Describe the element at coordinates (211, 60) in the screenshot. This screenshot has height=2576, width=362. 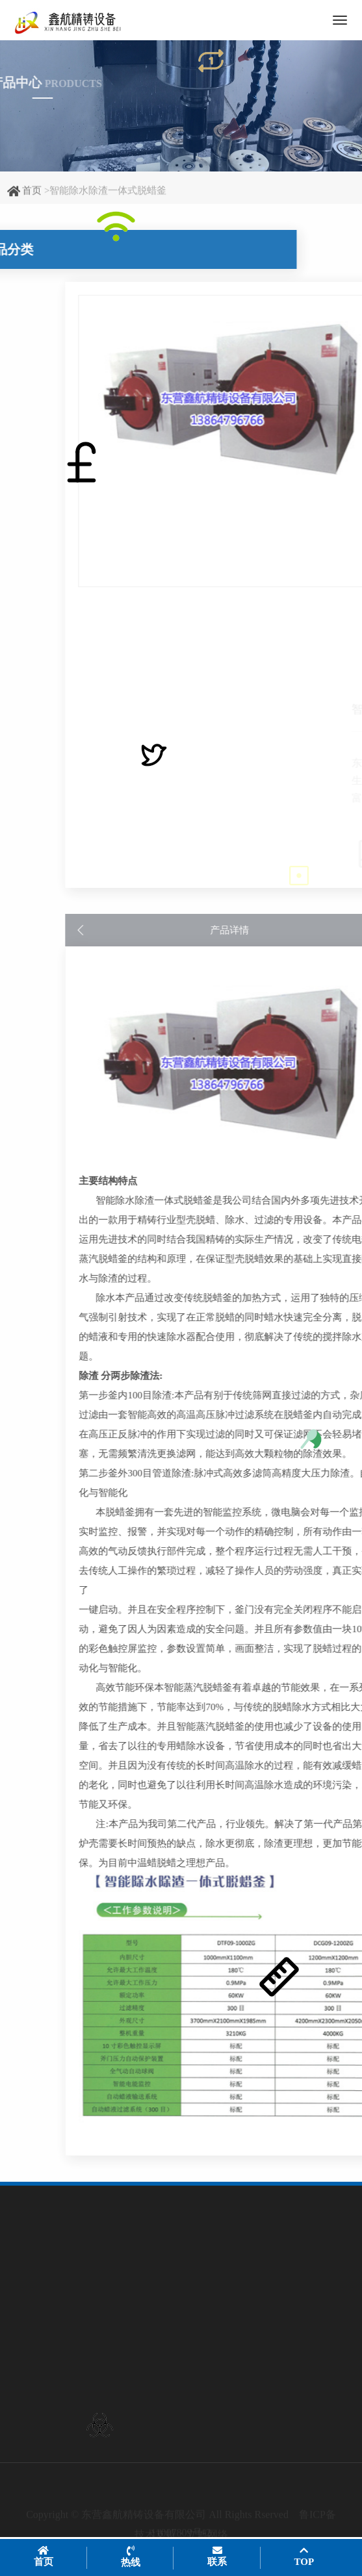
I see `repeat current track once` at that location.